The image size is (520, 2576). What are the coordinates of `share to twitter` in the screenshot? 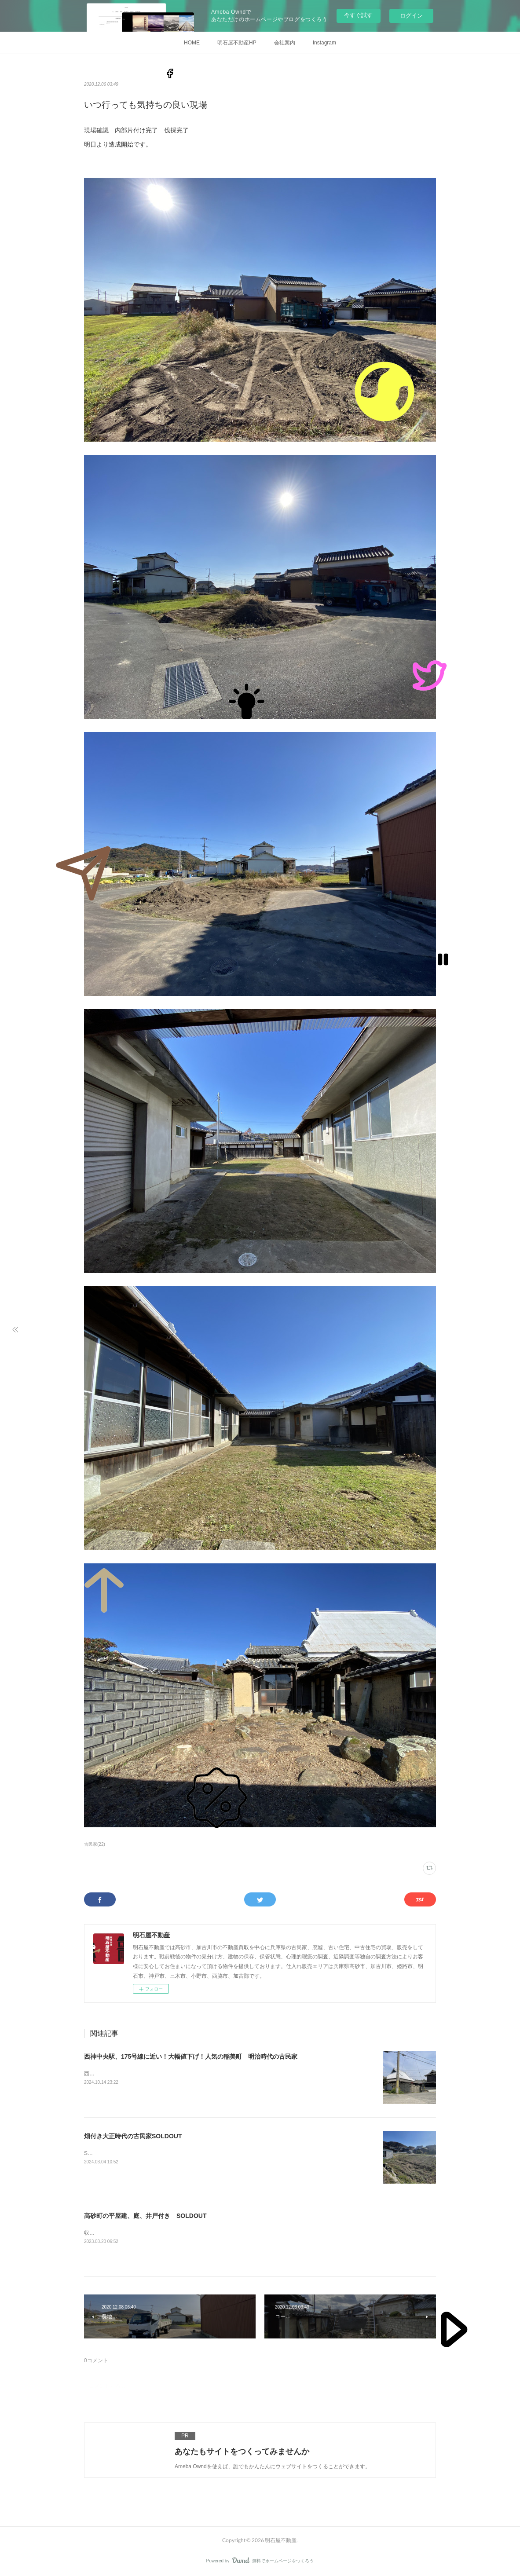 It's located at (429, 675).